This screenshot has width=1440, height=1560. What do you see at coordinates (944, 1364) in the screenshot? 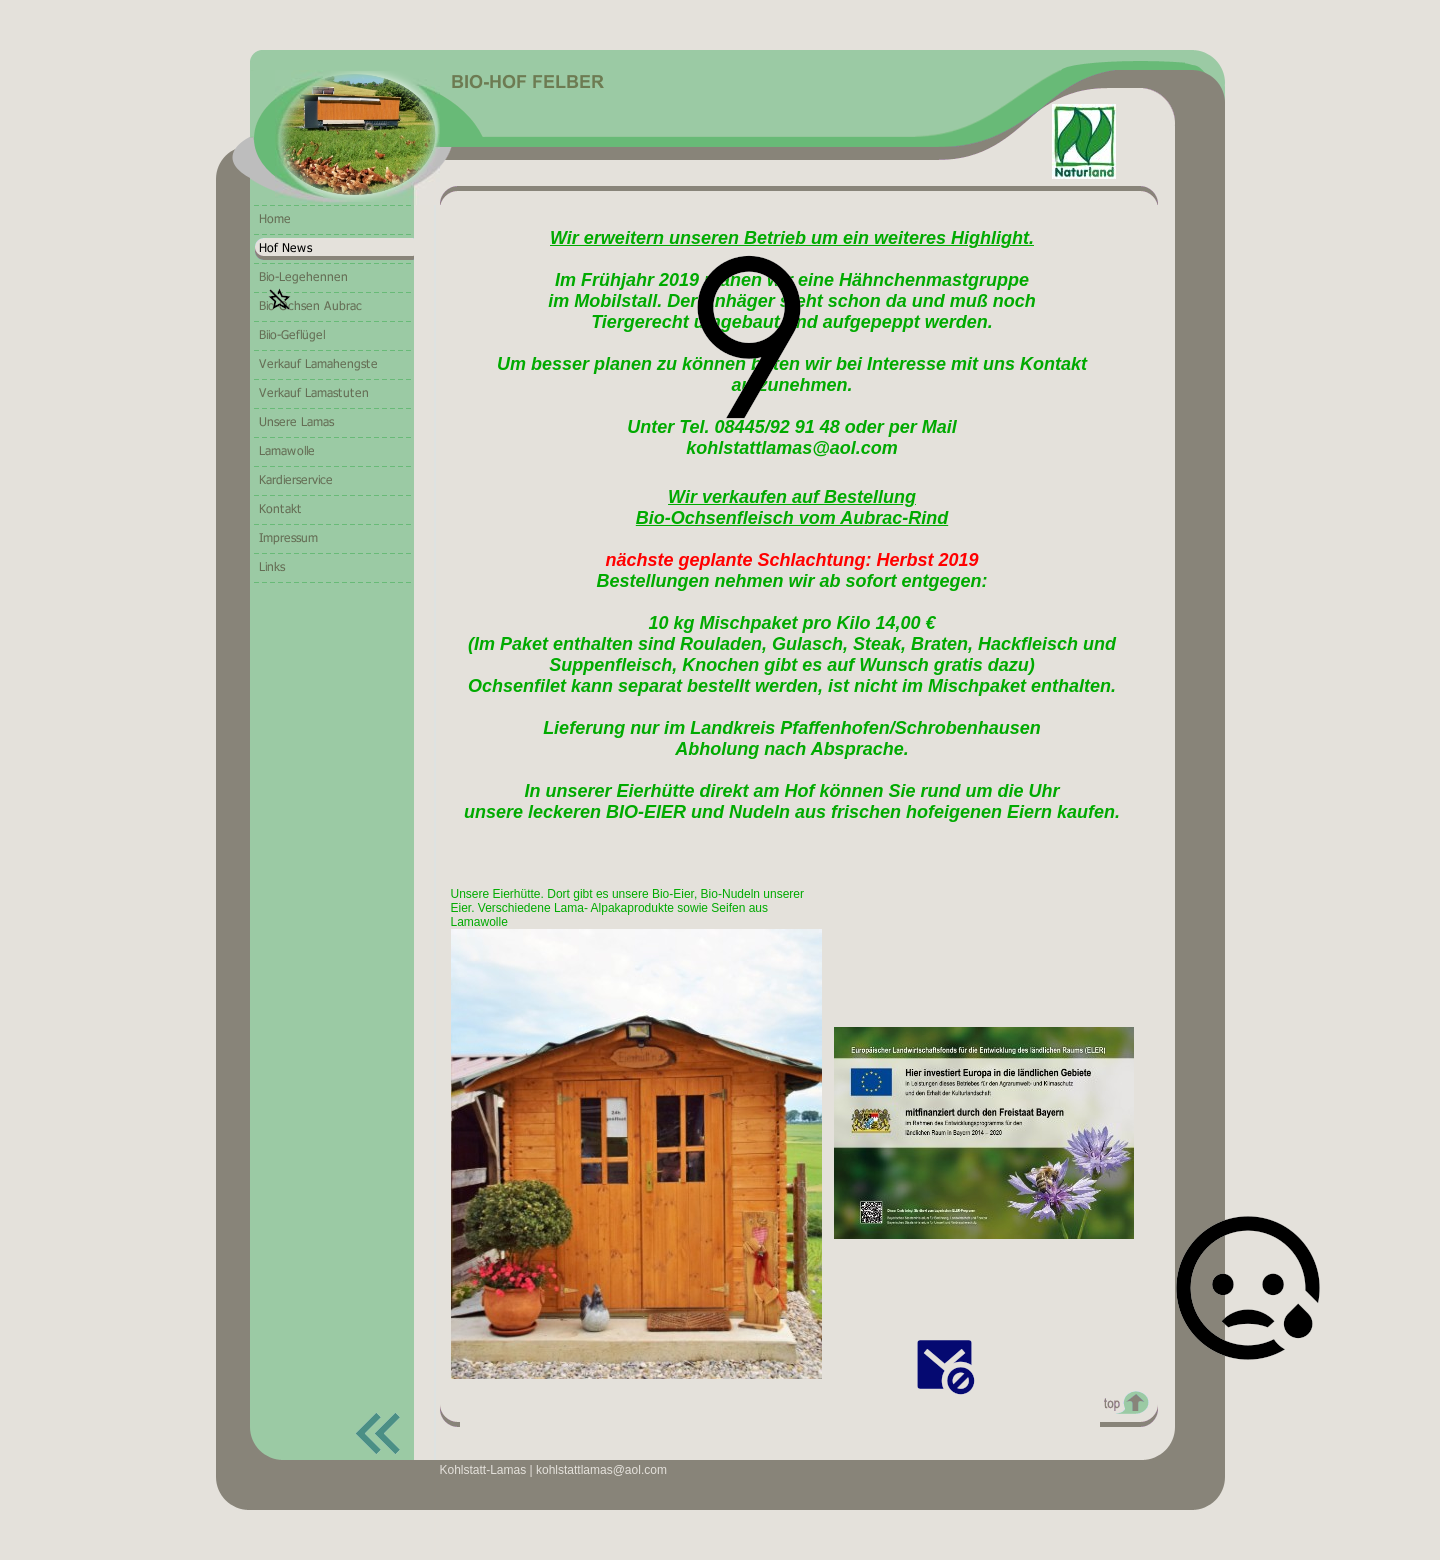
I see `blocked or spam email indicator` at bounding box center [944, 1364].